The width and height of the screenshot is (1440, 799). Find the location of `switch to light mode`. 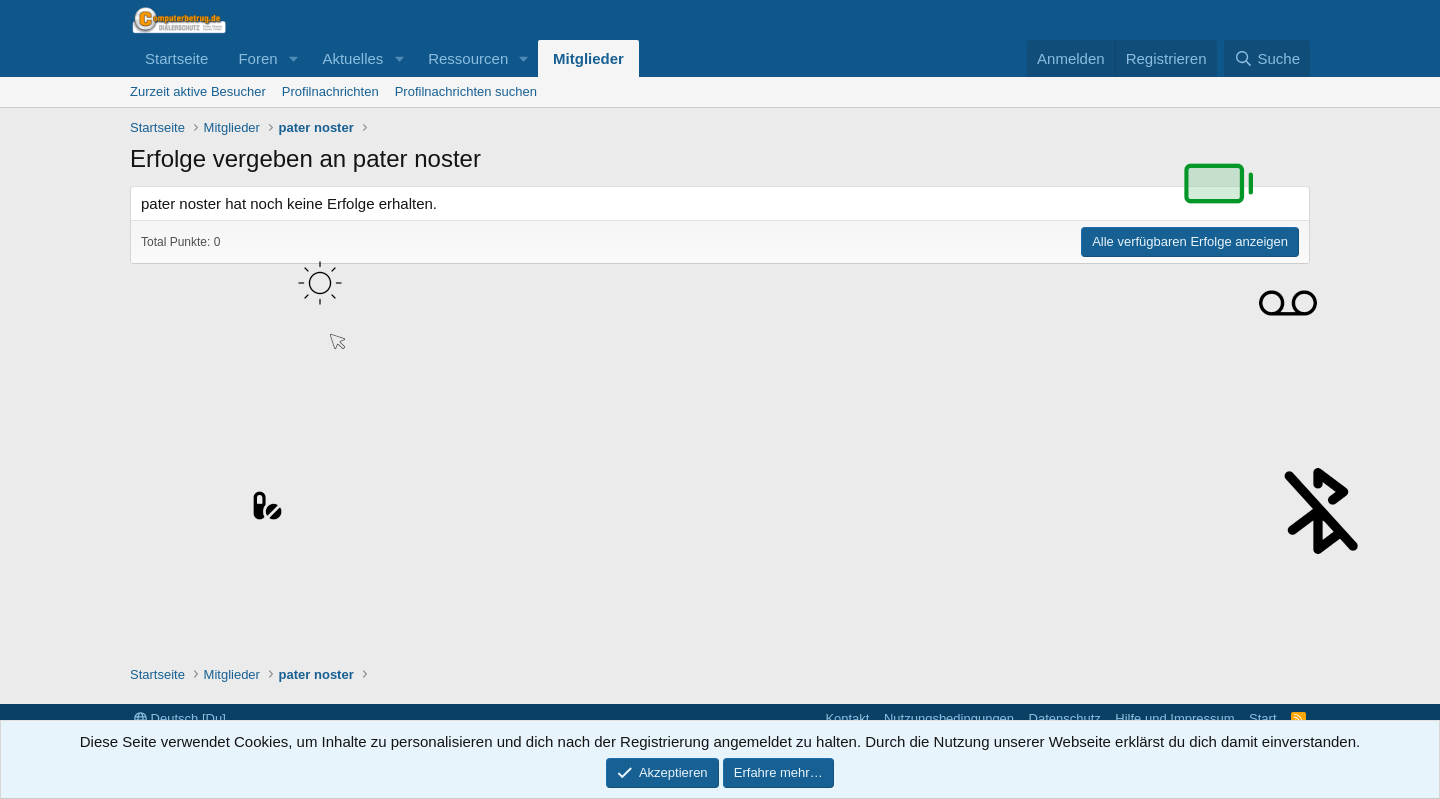

switch to light mode is located at coordinates (320, 283).